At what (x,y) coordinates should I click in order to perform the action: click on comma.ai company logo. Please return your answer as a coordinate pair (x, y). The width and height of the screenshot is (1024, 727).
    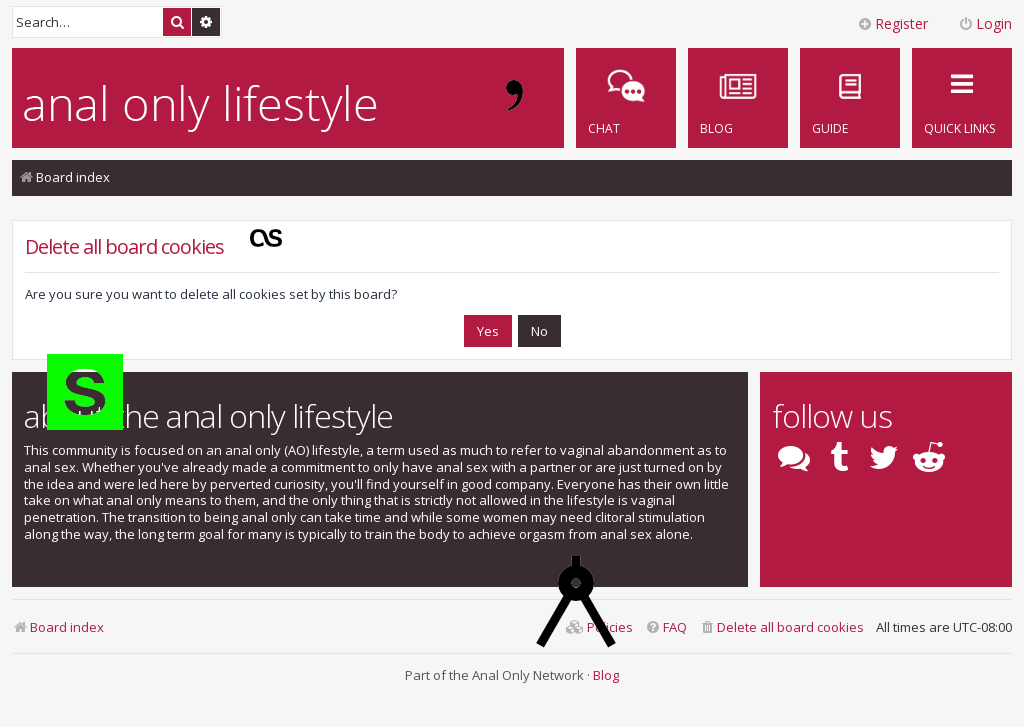
    Looking at the image, I should click on (514, 95).